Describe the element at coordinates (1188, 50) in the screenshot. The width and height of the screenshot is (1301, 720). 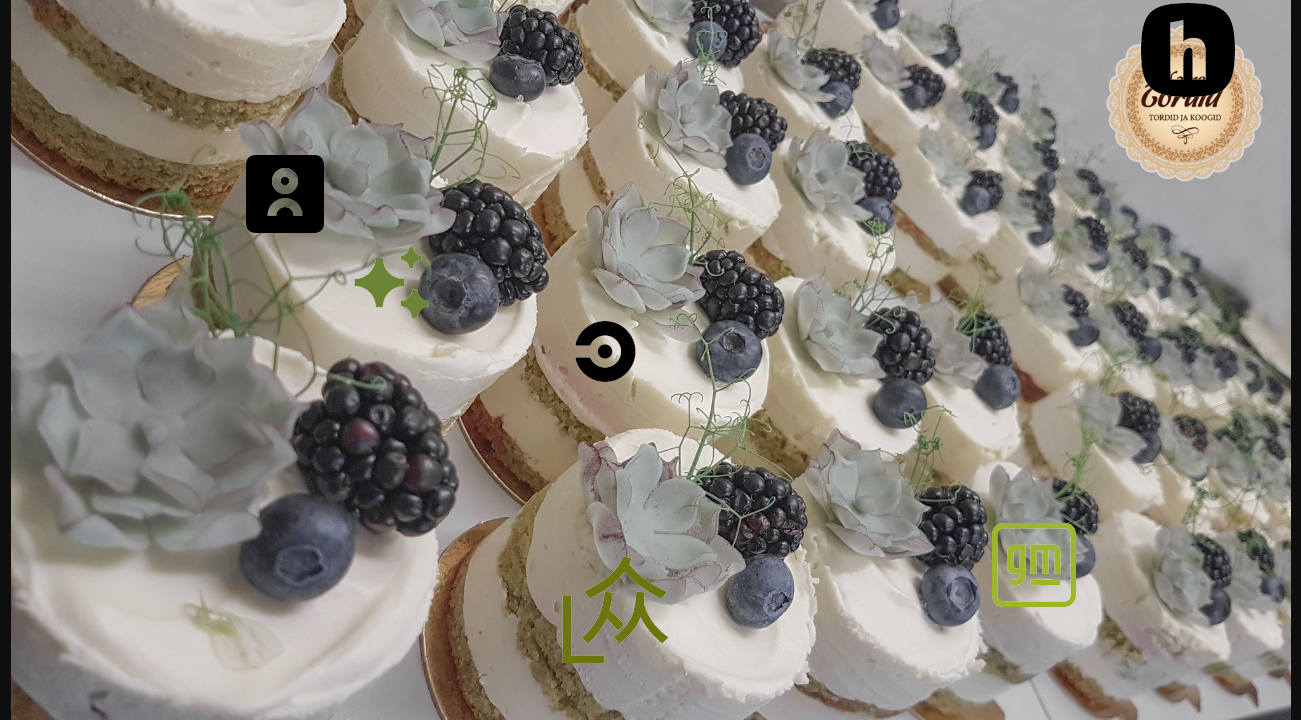
I see `Hack Club logo` at that location.